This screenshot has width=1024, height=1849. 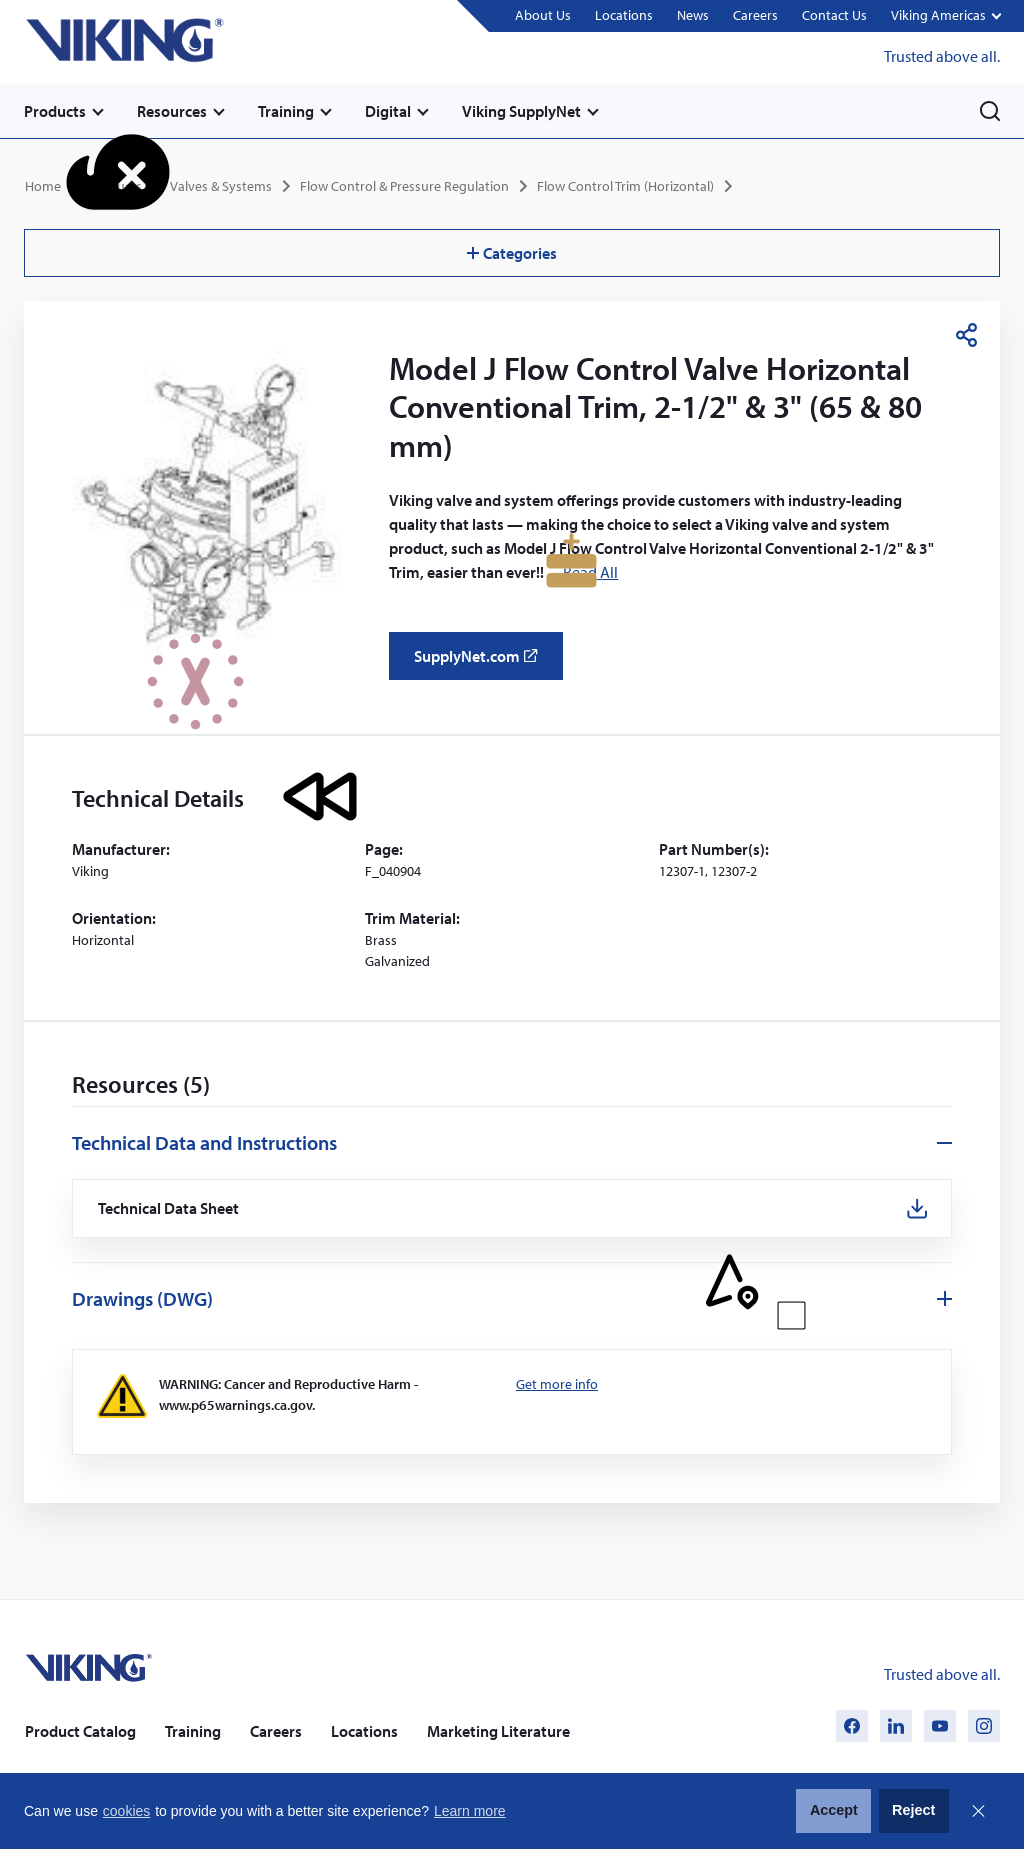 What do you see at coordinates (791, 1315) in the screenshot?
I see `stop media playback` at bounding box center [791, 1315].